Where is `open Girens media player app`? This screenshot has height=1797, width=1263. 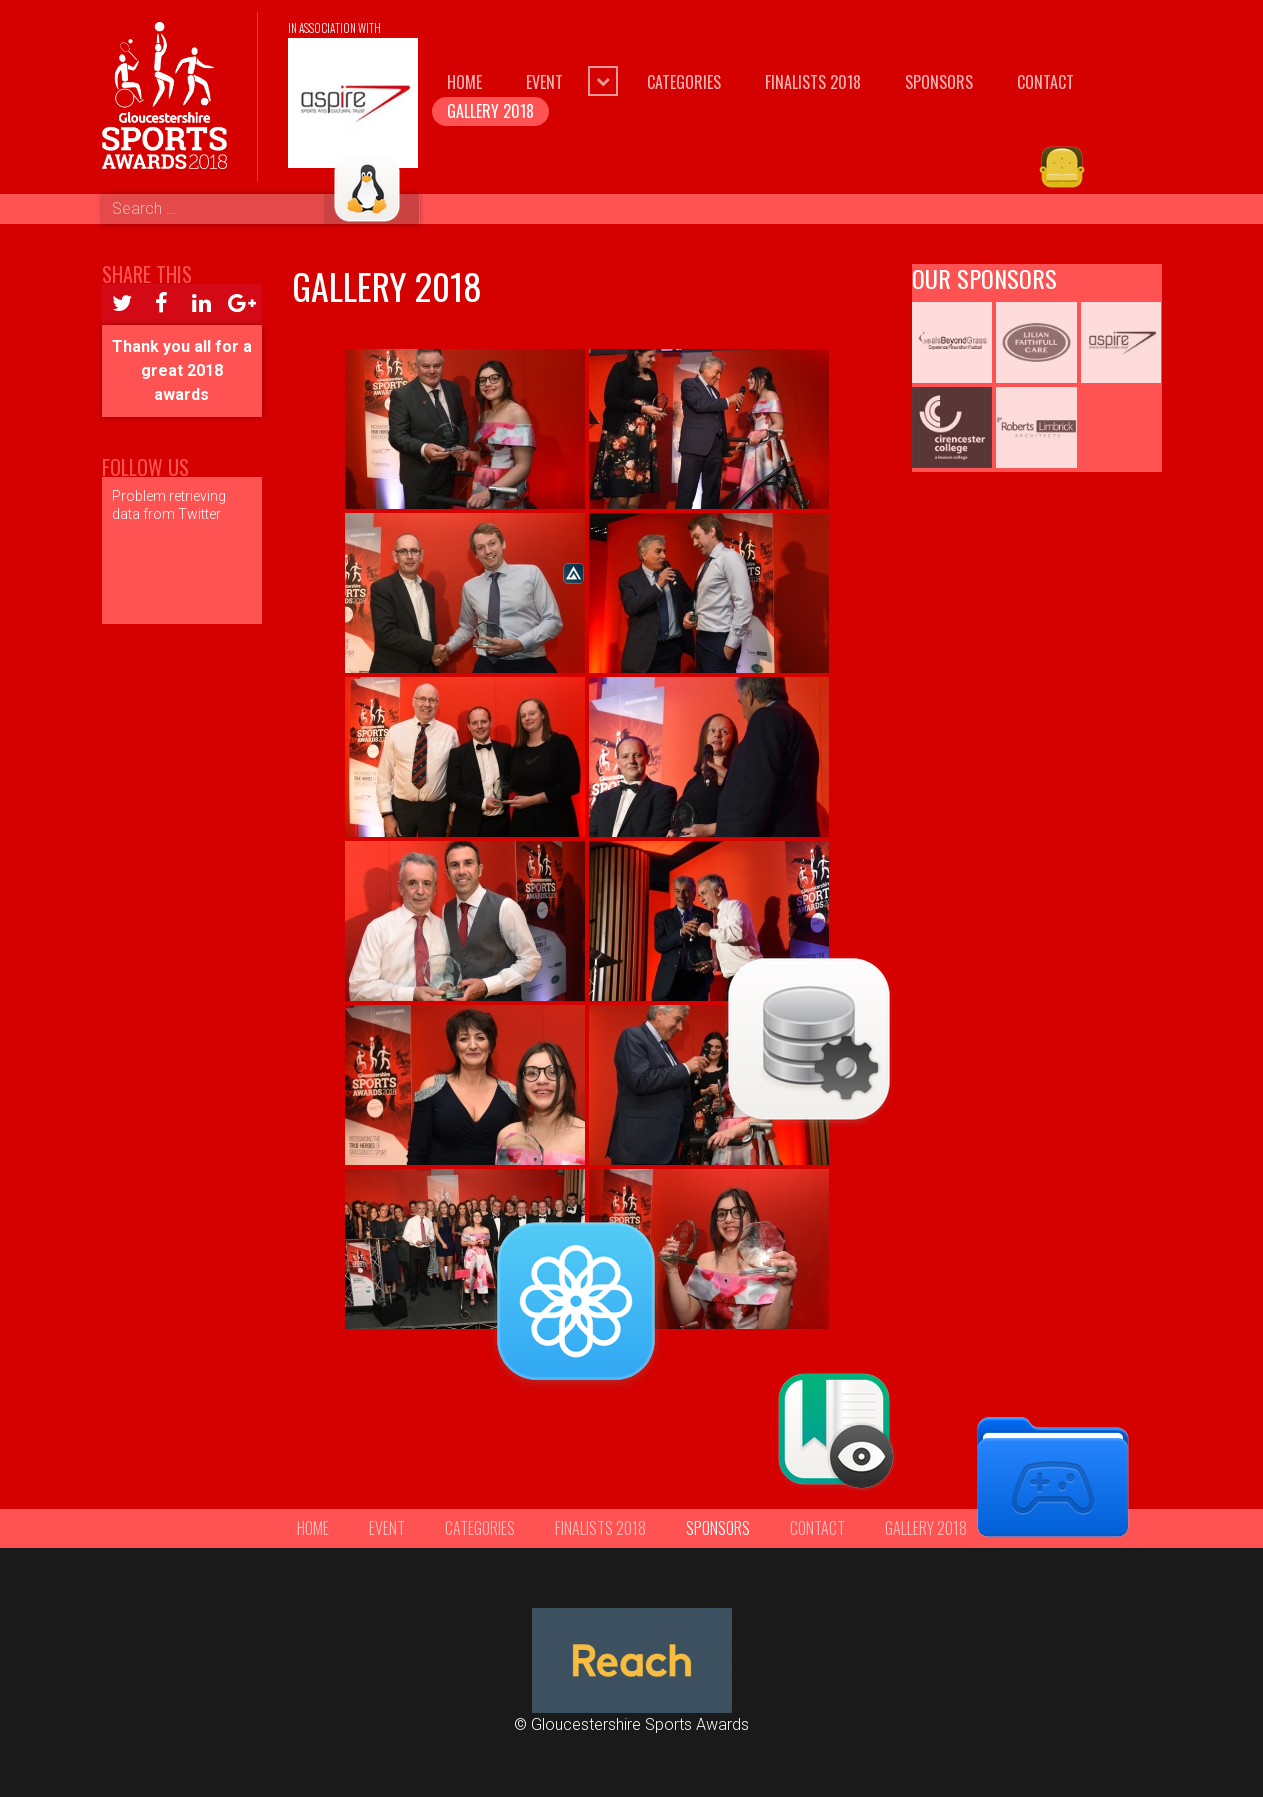 open Girens media player app is located at coordinates (1062, 167).